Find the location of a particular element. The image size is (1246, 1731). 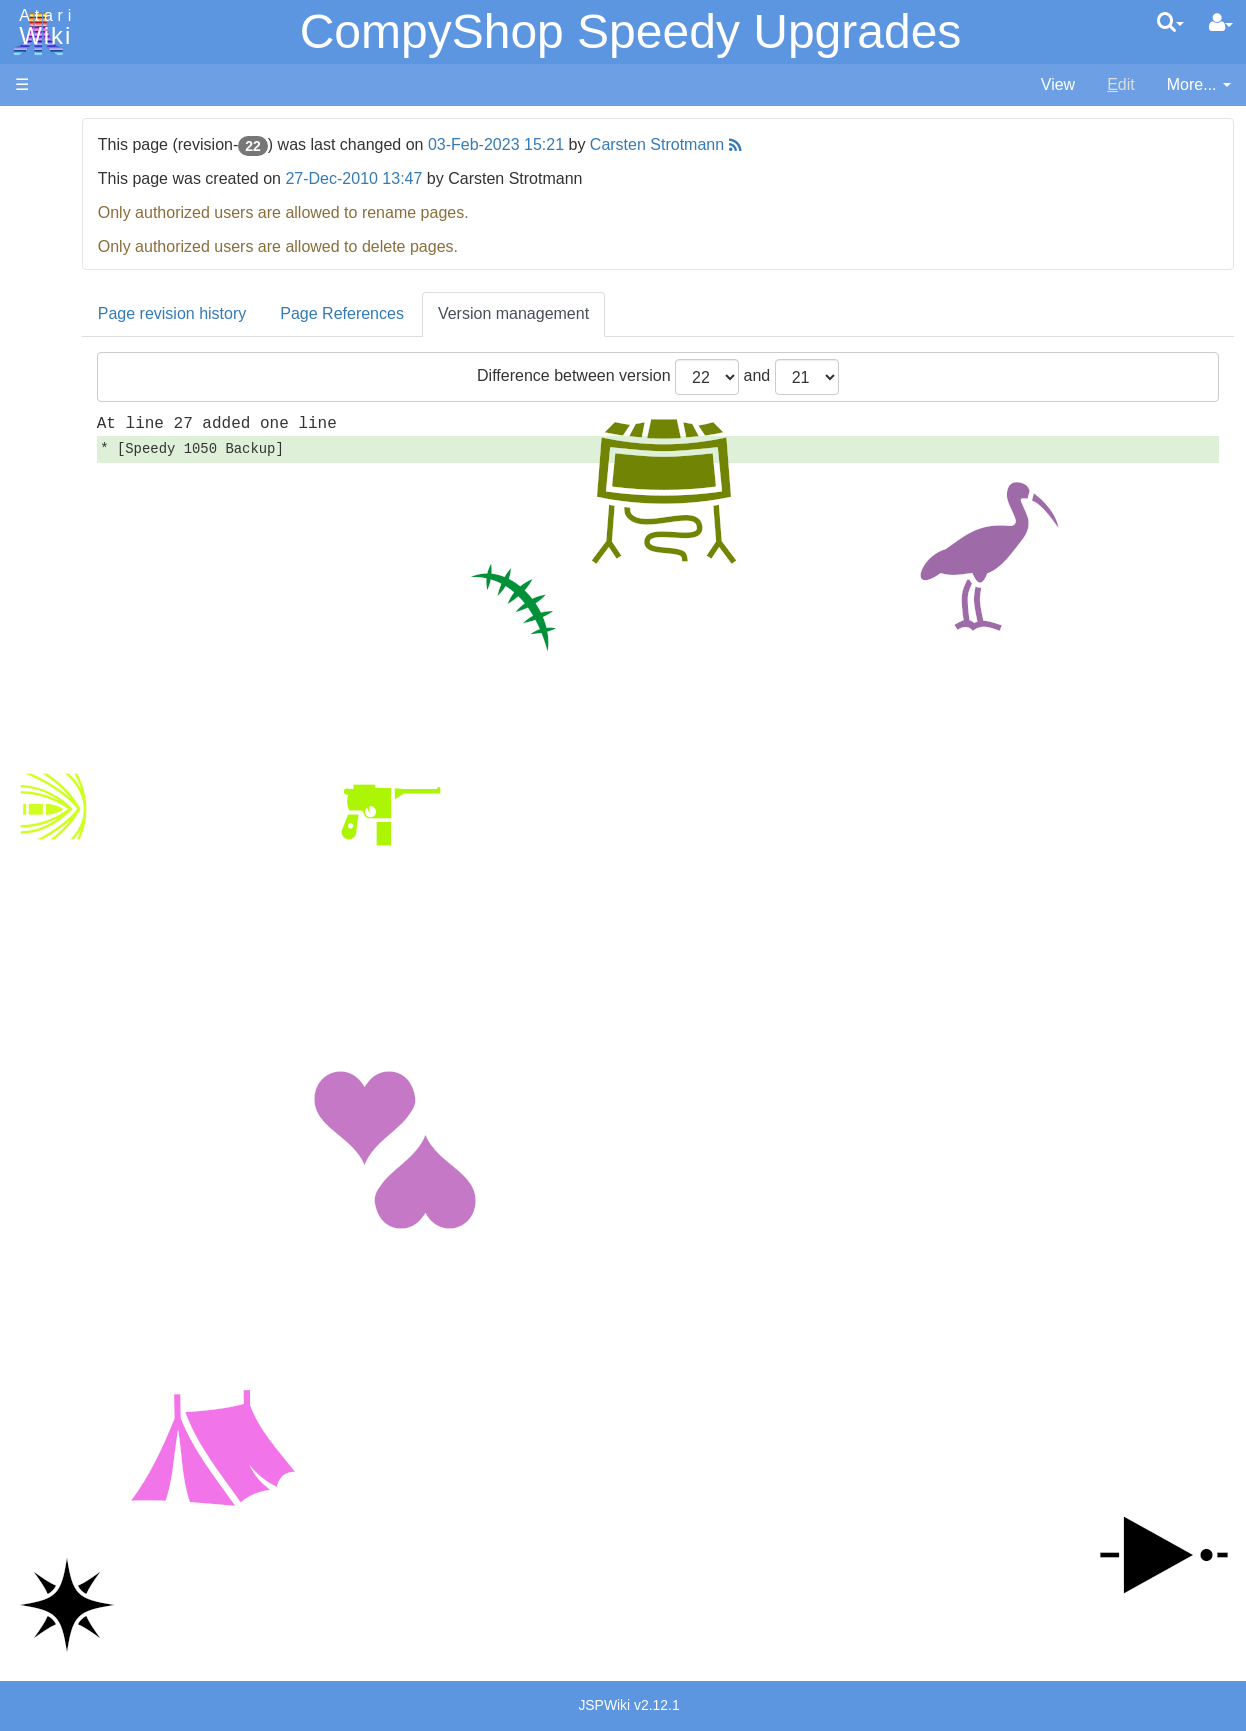

toggle between like and dislike is located at coordinates (395, 1150).